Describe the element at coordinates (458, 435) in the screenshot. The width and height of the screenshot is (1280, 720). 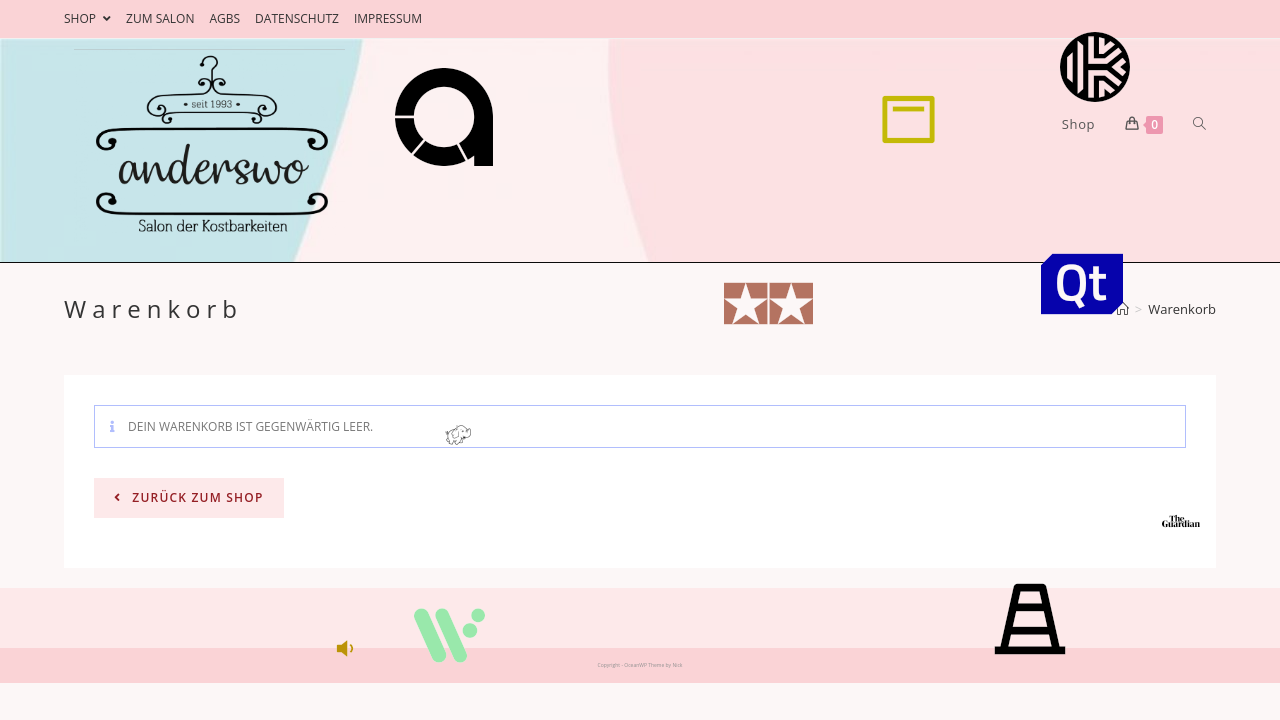
I see `apache hadoop platform logo` at that location.